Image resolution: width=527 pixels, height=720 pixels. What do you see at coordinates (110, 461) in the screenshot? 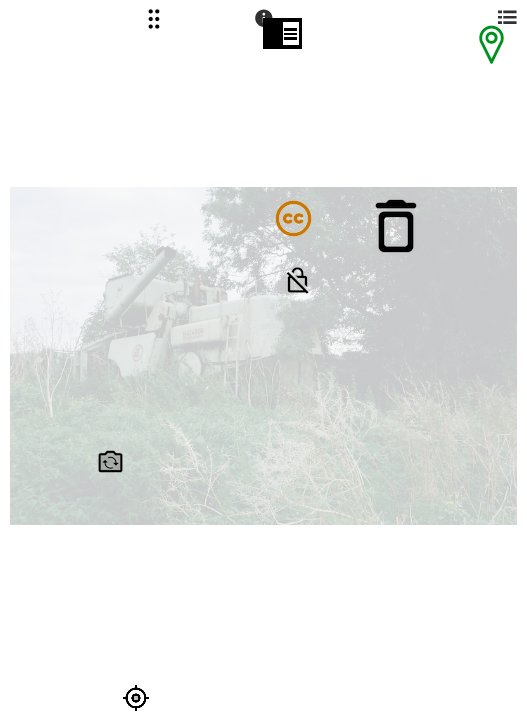
I see `switch between front and rear camera` at bounding box center [110, 461].